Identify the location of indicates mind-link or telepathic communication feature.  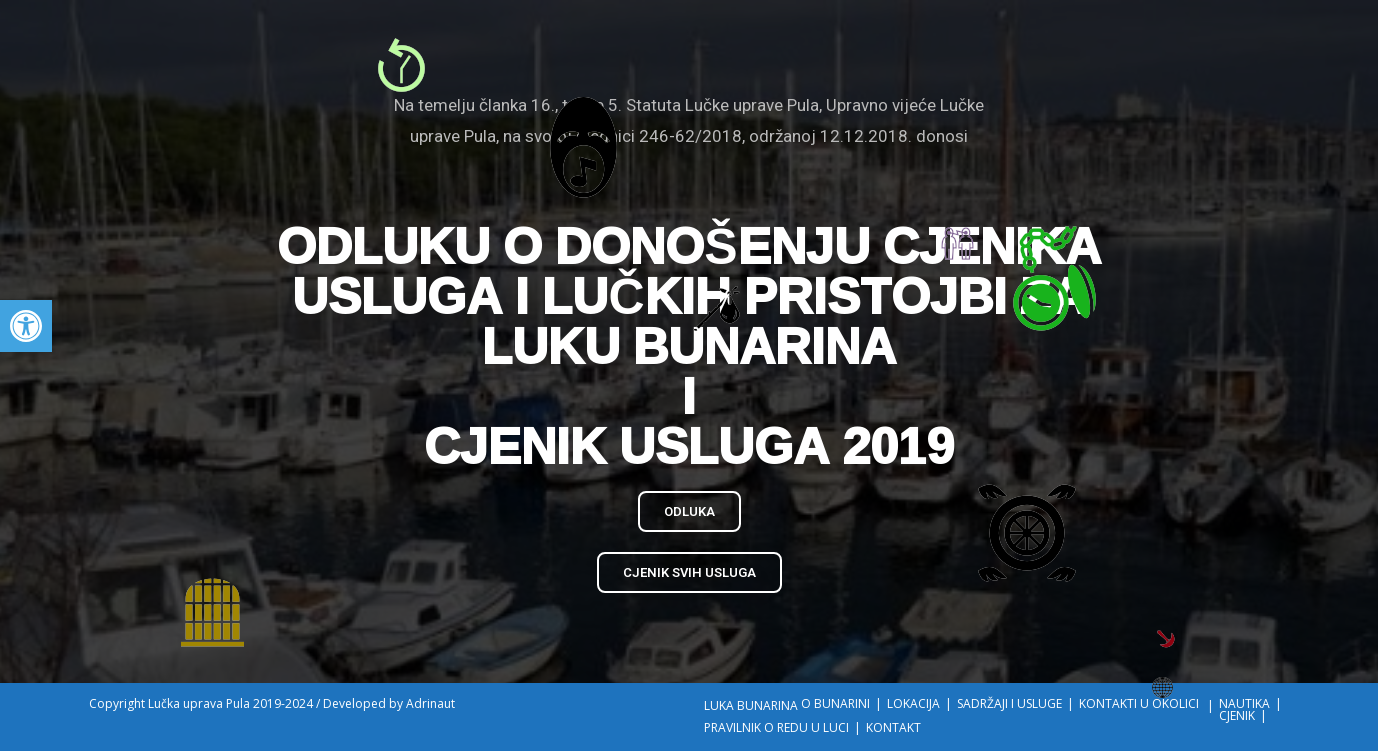
(957, 243).